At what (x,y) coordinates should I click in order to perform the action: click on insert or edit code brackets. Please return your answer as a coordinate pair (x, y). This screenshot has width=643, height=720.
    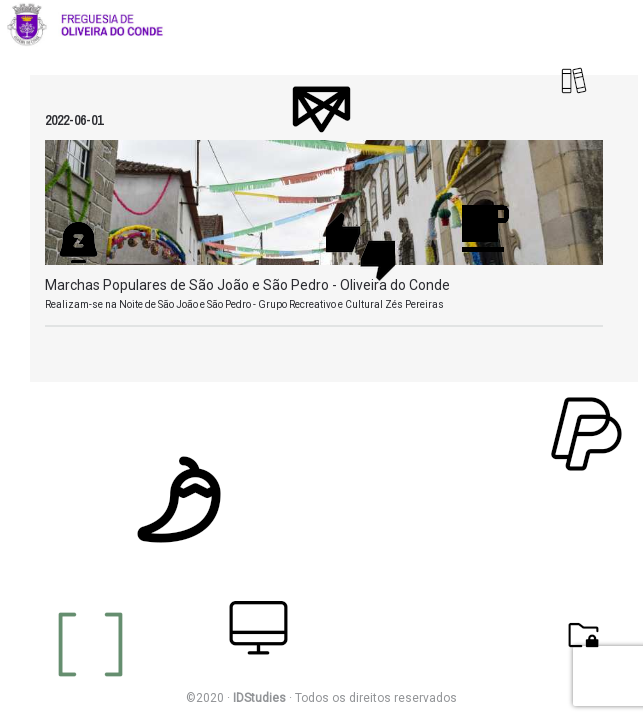
    Looking at the image, I should click on (90, 644).